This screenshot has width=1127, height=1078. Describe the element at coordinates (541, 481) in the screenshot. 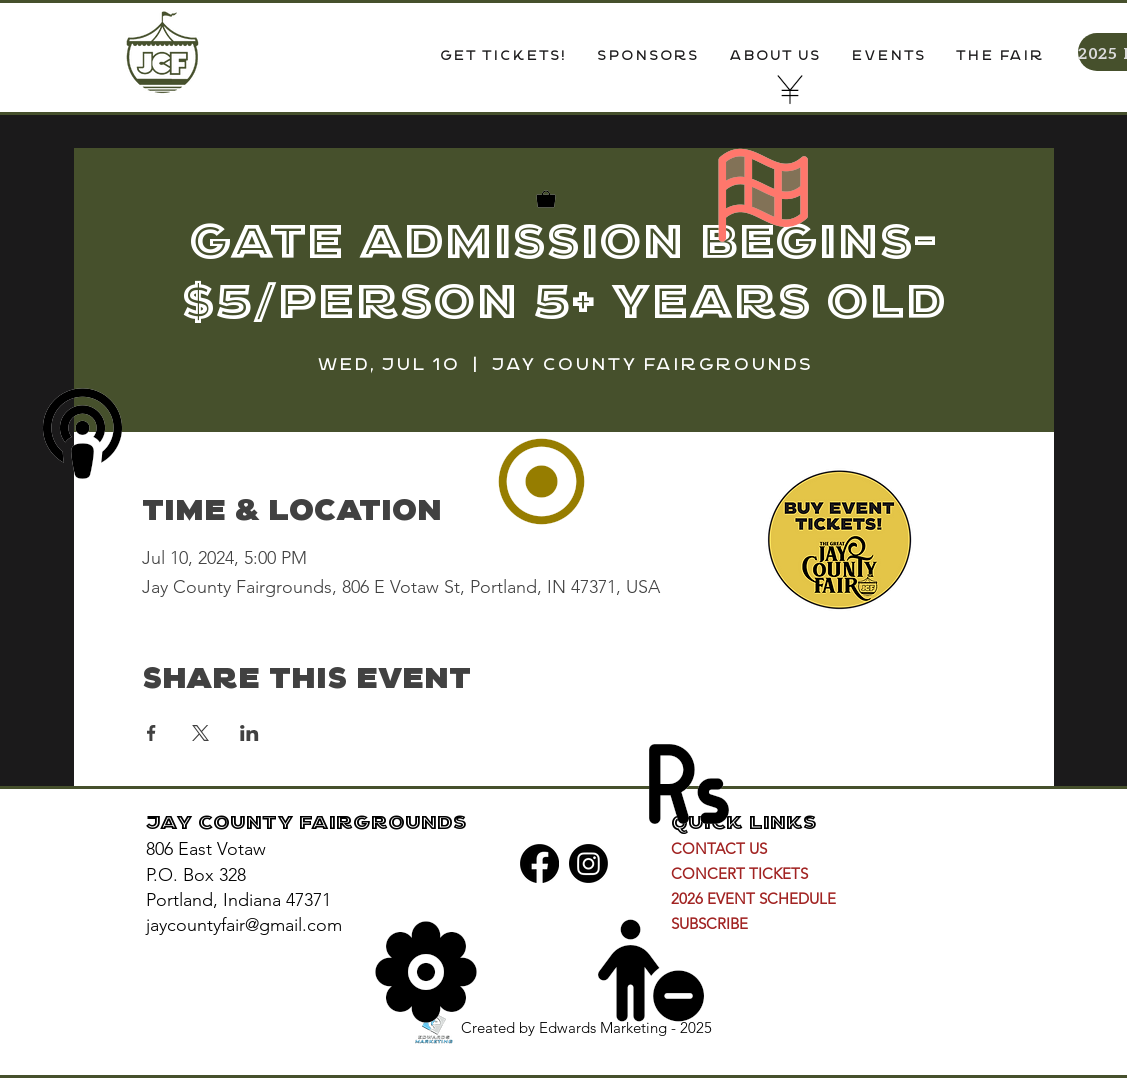

I see `select this option (radio button)` at that location.